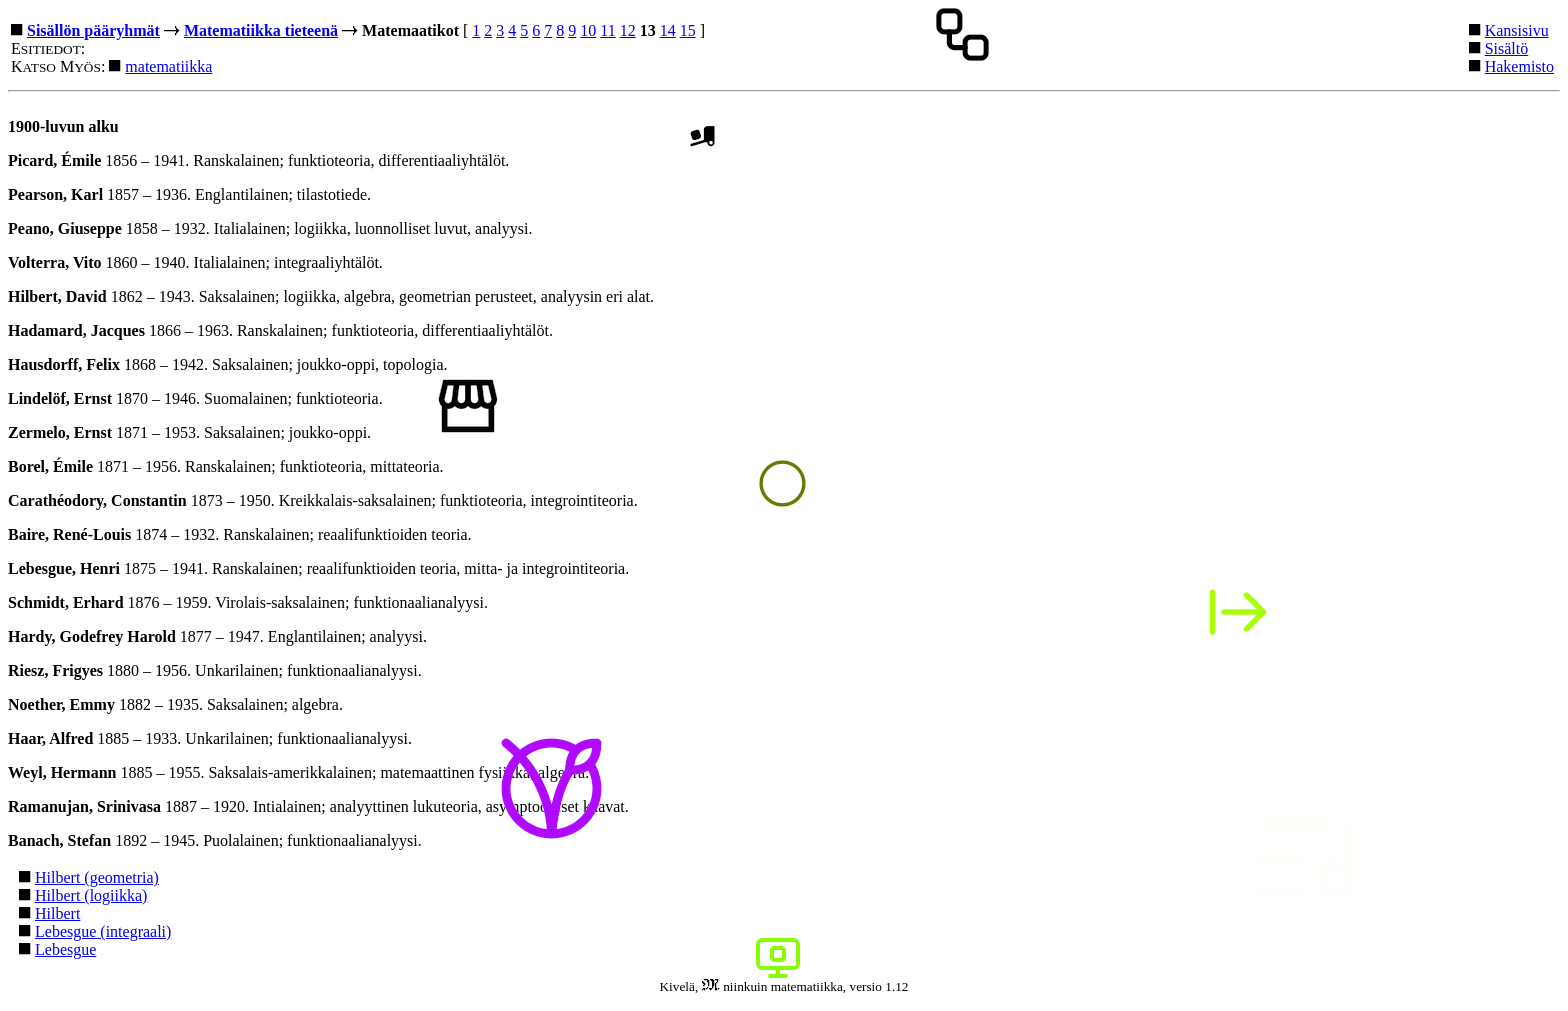 The width and height of the screenshot is (1568, 1011). What do you see at coordinates (1305, 858) in the screenshot?
I see `view music playlist` at bounding box center [1305, 858].